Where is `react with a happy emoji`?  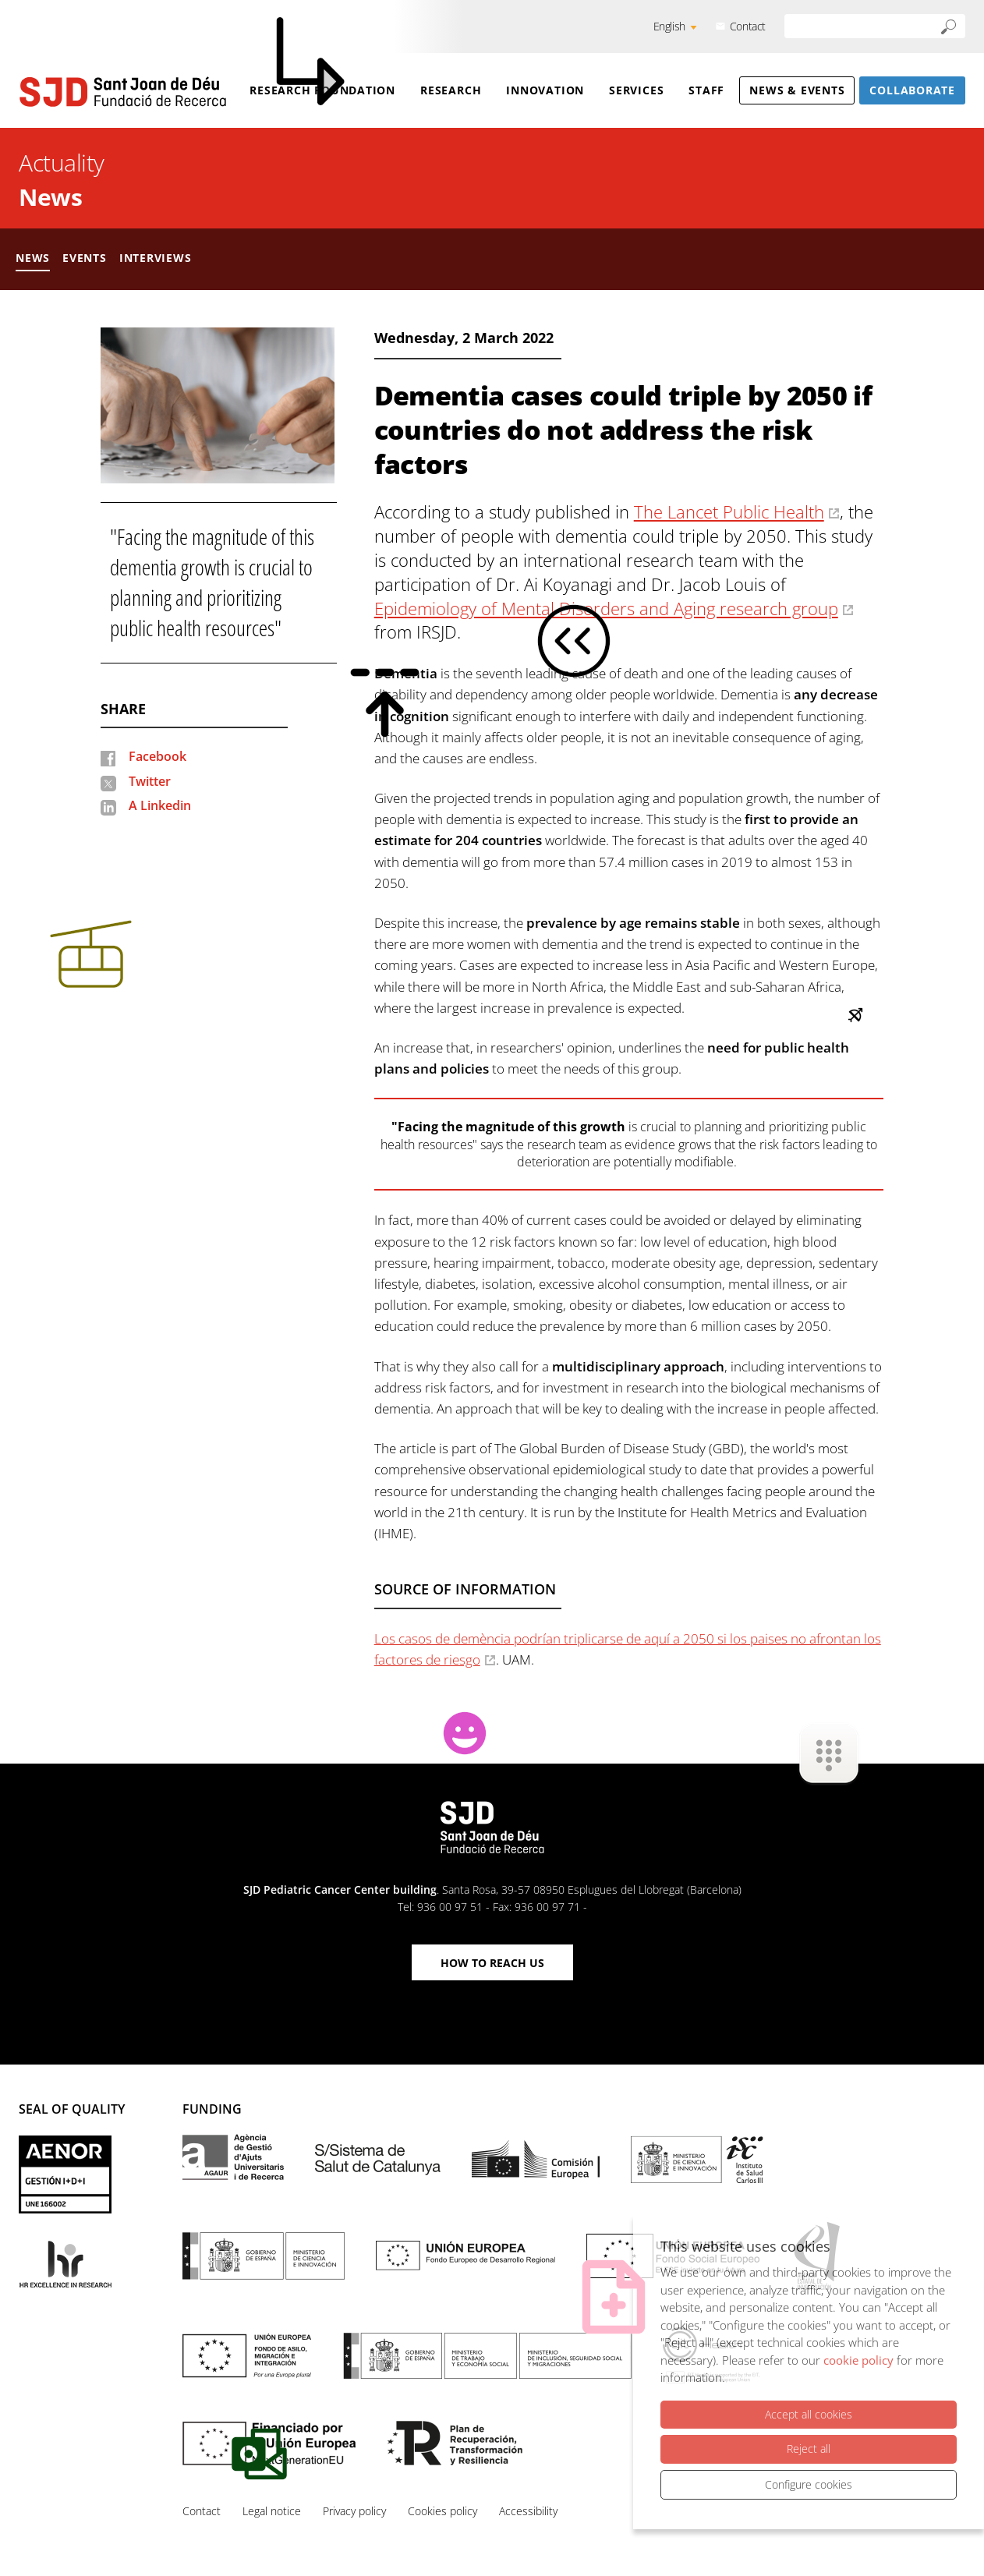 react with a happy emoji is located at coordinates (465, 1733).